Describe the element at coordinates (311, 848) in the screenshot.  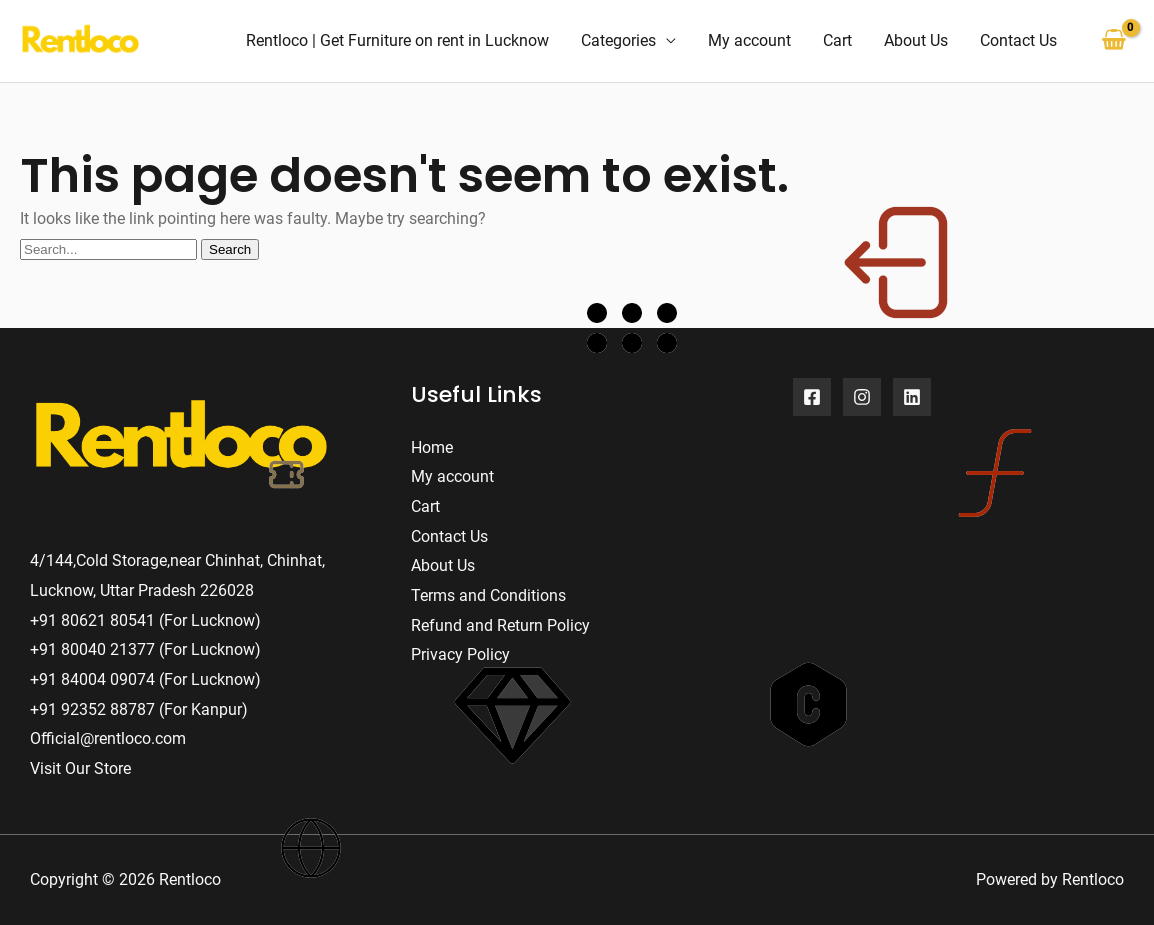
I see `switch to global or worldwide view` at that location.